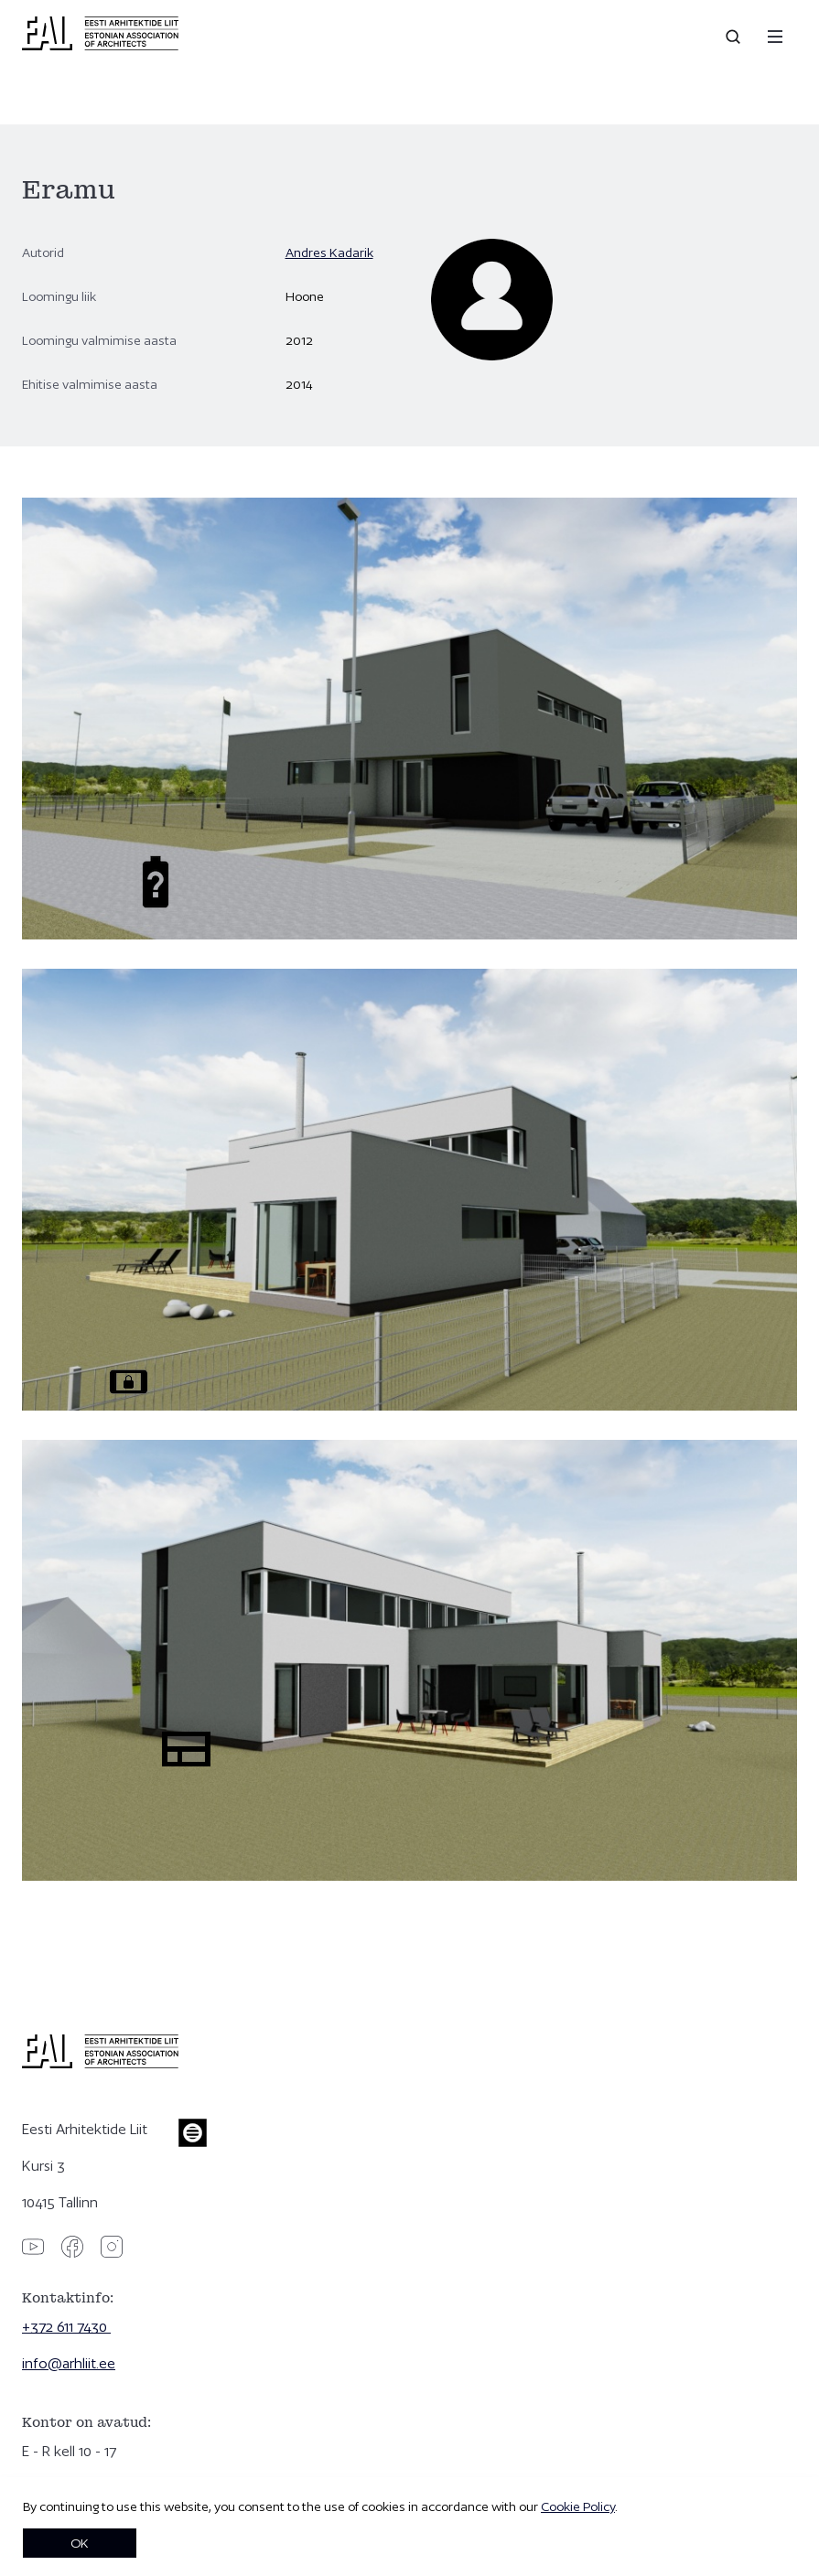  What do you see at coordinates (491, 299) in the screenshot?
I see `view user profile` at bounding box center [491, 299].